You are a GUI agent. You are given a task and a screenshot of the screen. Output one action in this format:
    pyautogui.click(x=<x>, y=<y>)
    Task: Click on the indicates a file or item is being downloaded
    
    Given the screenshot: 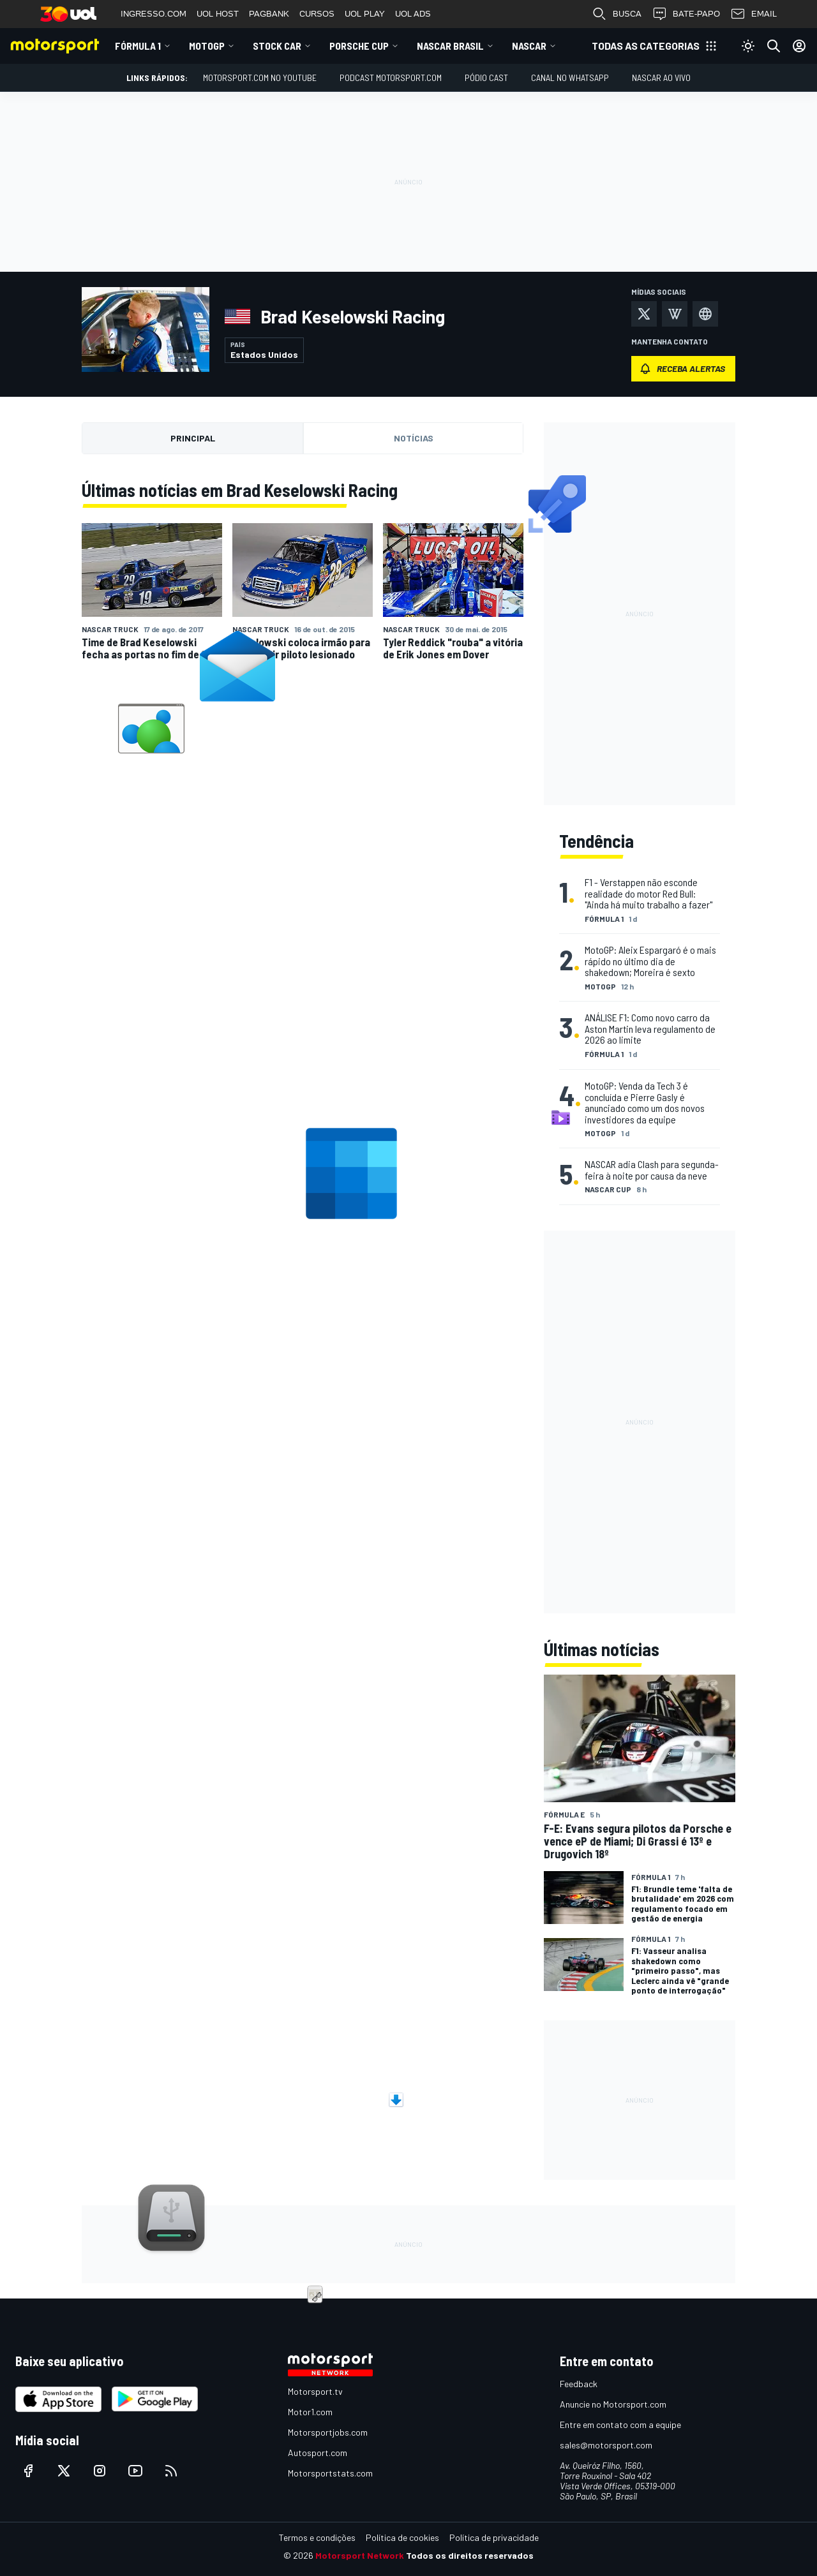 What is the action you would take?
    pyautogui.click(x=407, y=2088)
    